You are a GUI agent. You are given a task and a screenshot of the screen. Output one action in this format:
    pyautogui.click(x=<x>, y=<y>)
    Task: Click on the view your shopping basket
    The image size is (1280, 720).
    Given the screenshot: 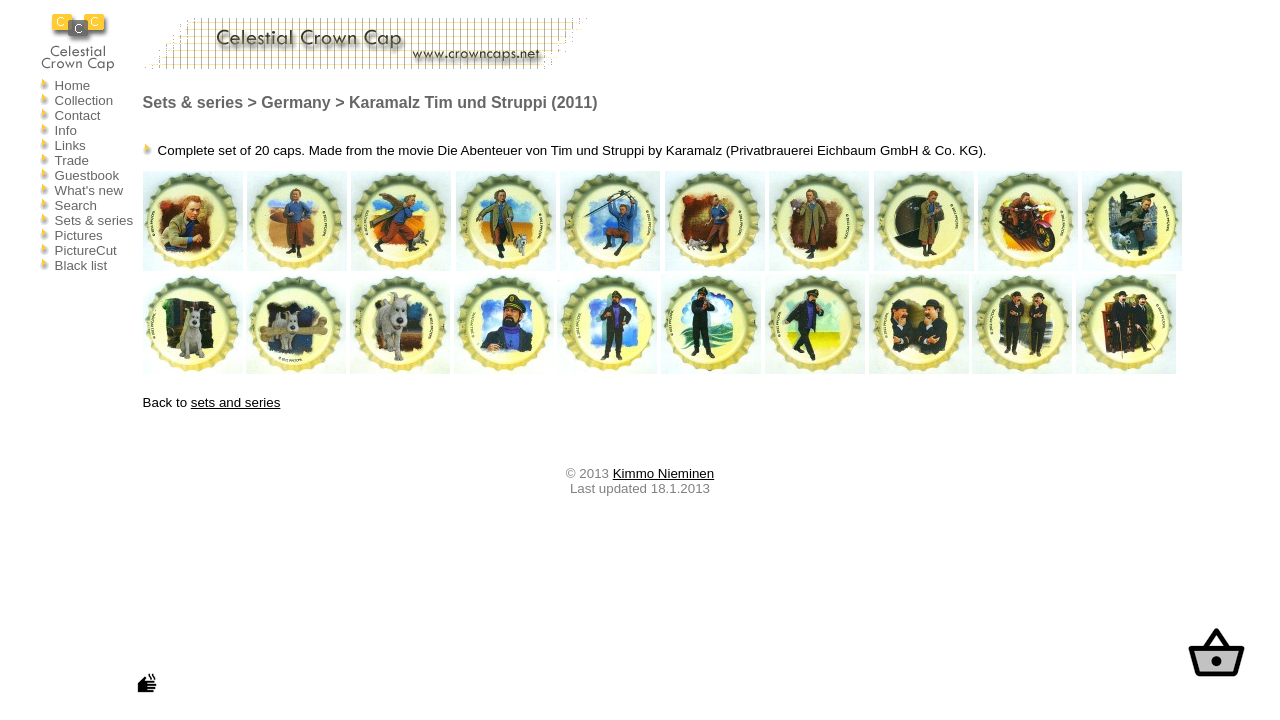 What is the action you would take?
    pyautogui.click(x=1216, y=653)
    